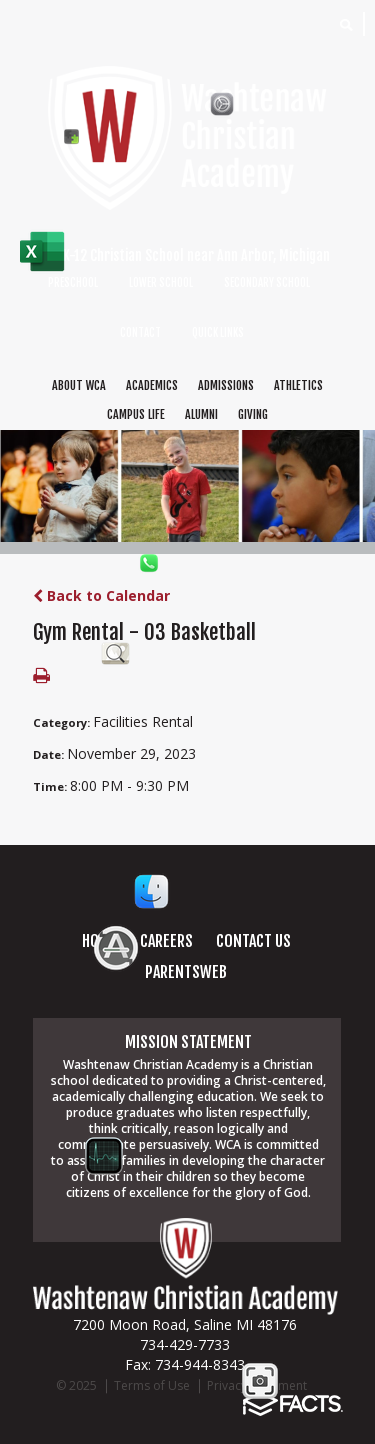 The height and width of the screenshot is (1444, 375). Describe the element at coordinates (71, 136) in the screenshot. I see `open gnome extensions manager` at that location.